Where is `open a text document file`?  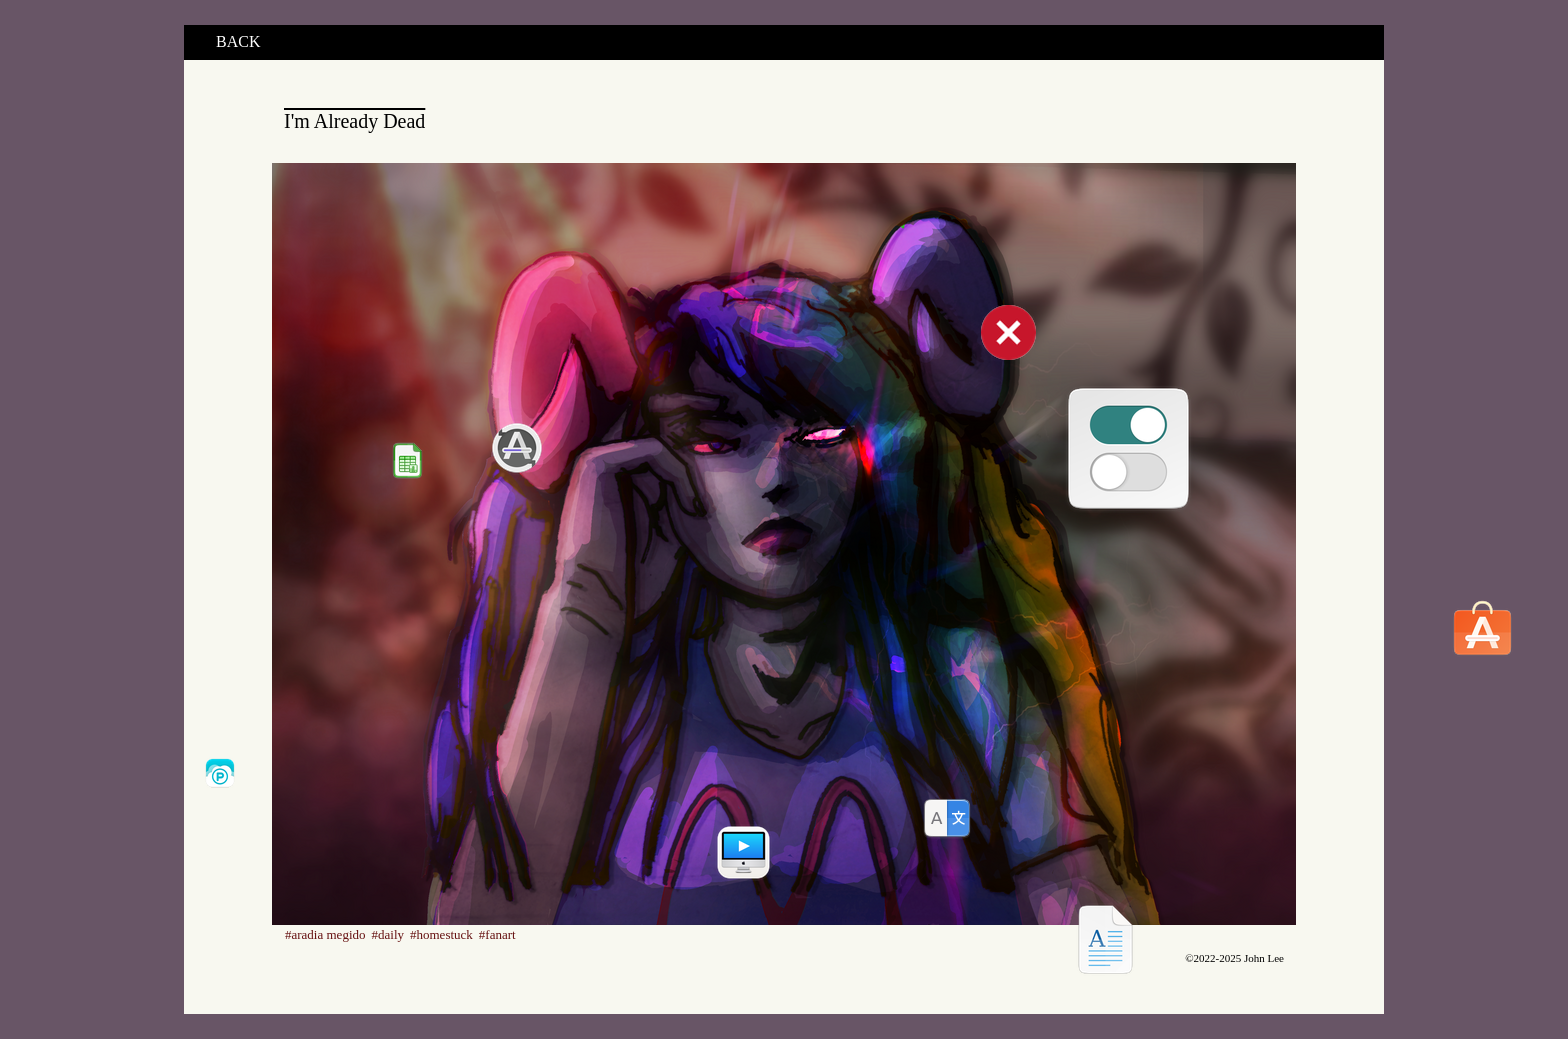 open a text document file is located at coordinates (1105, 939).